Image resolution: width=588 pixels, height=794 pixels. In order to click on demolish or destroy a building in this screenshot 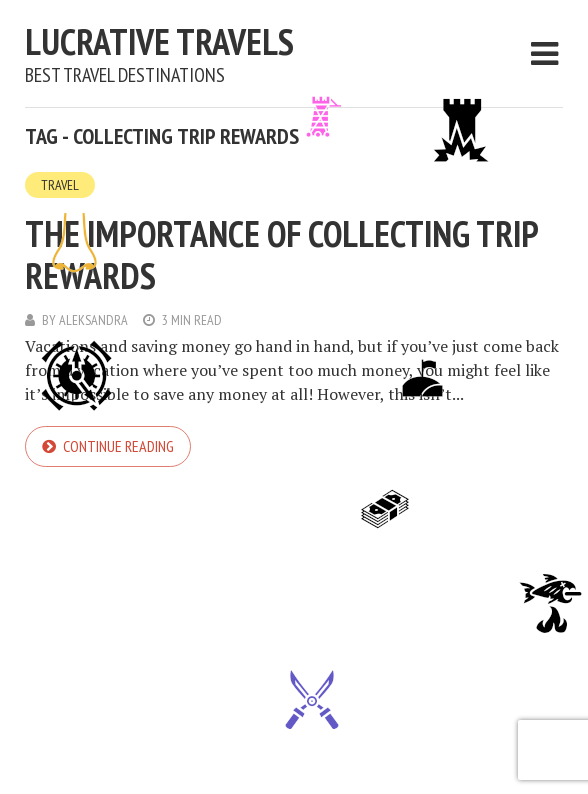, I will do `click(461, 130)`.